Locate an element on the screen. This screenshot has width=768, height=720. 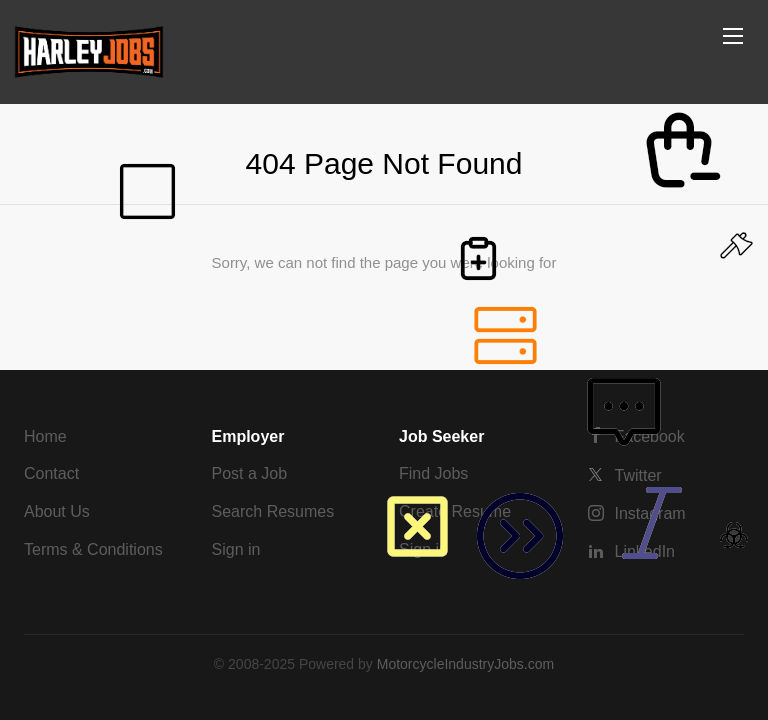
close or dismiss a modal window is located at coordinates (417, 526).